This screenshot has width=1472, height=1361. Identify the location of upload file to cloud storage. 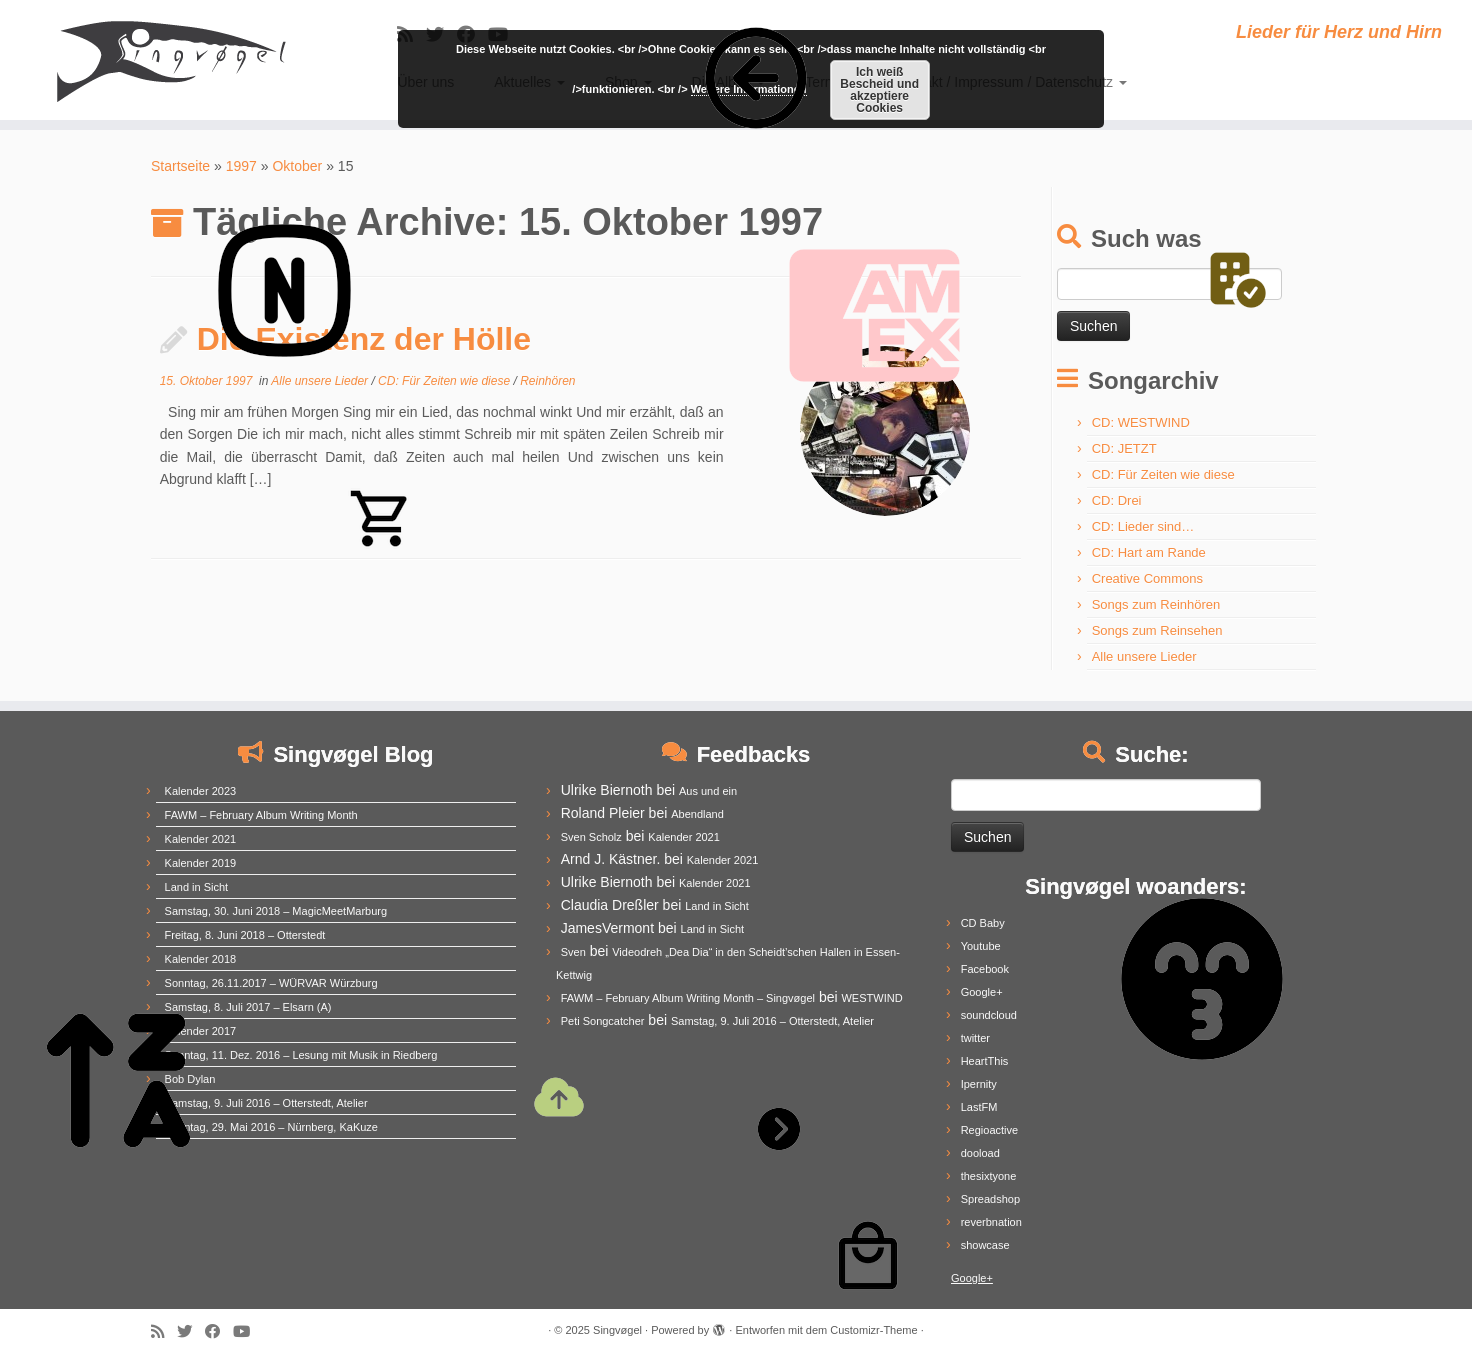
(559, 1097).